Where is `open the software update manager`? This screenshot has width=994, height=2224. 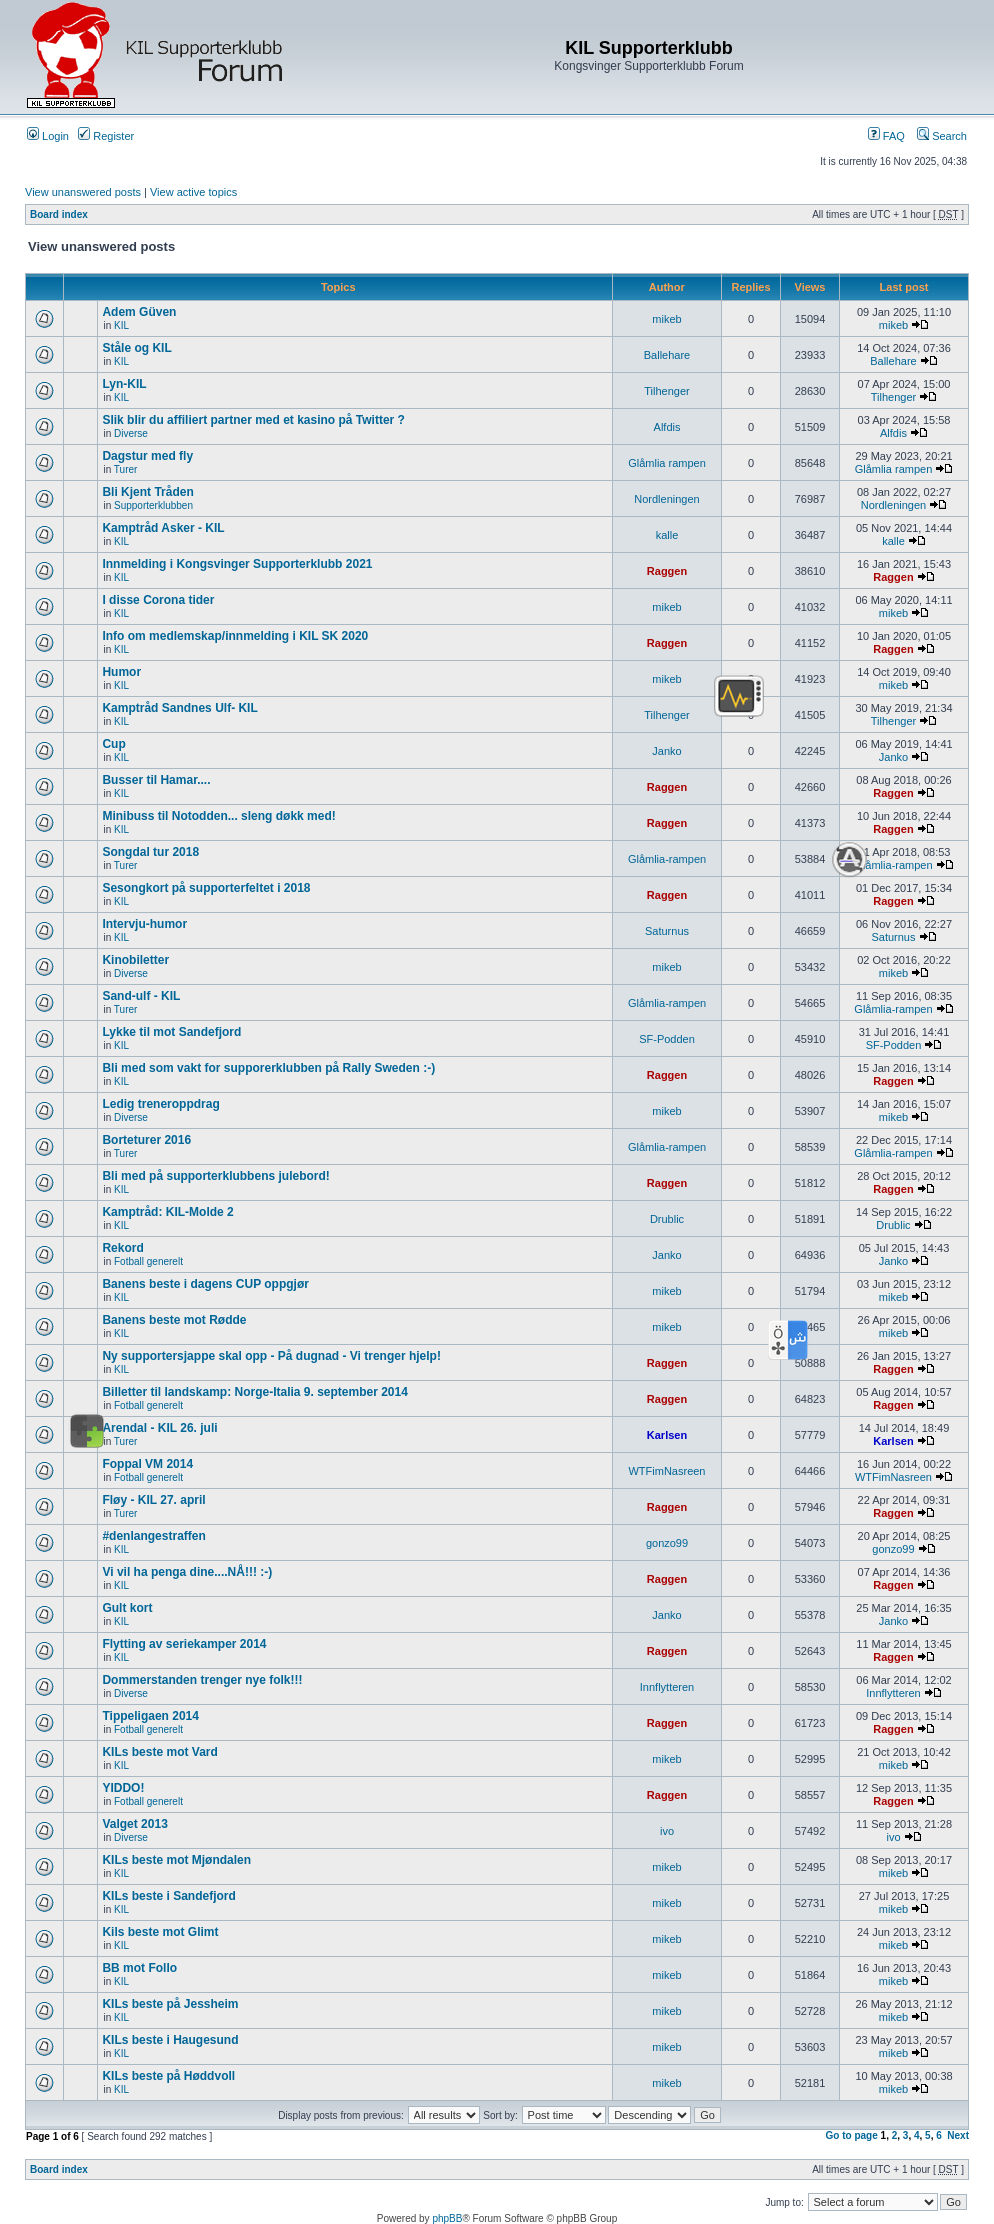
open the software update manager is located at coordinates (849, 859).